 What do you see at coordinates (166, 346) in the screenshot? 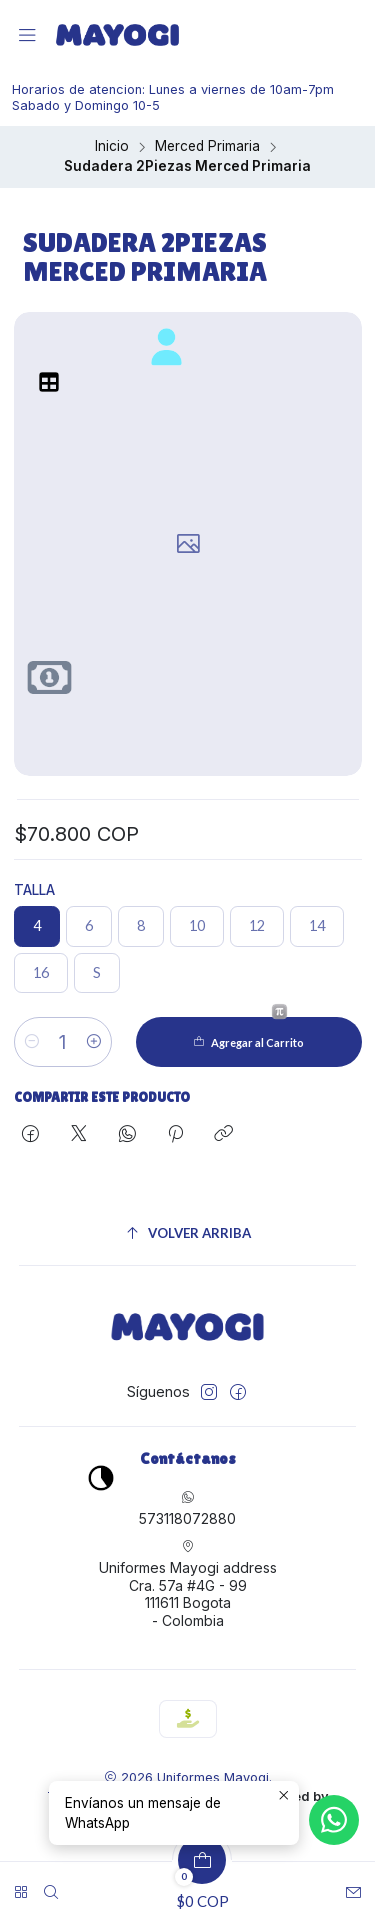
I see `view your profile` at bounding box center [166, 346].